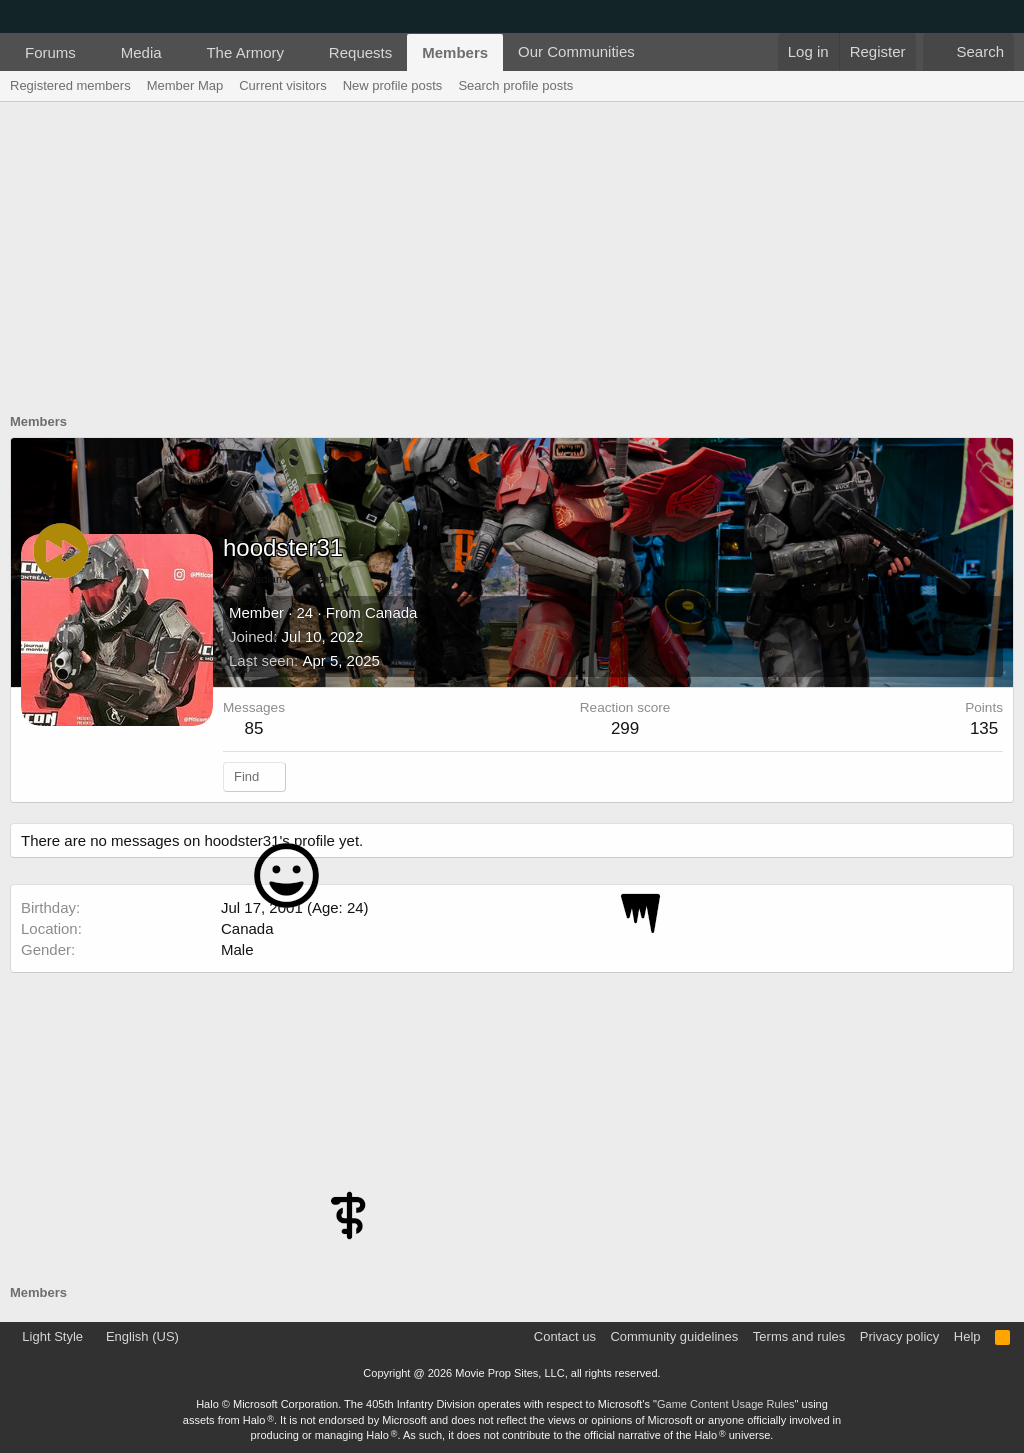  Describe the element at coordinates (286, 875) in the screenshot. I see `react with a happy expression` at that location.